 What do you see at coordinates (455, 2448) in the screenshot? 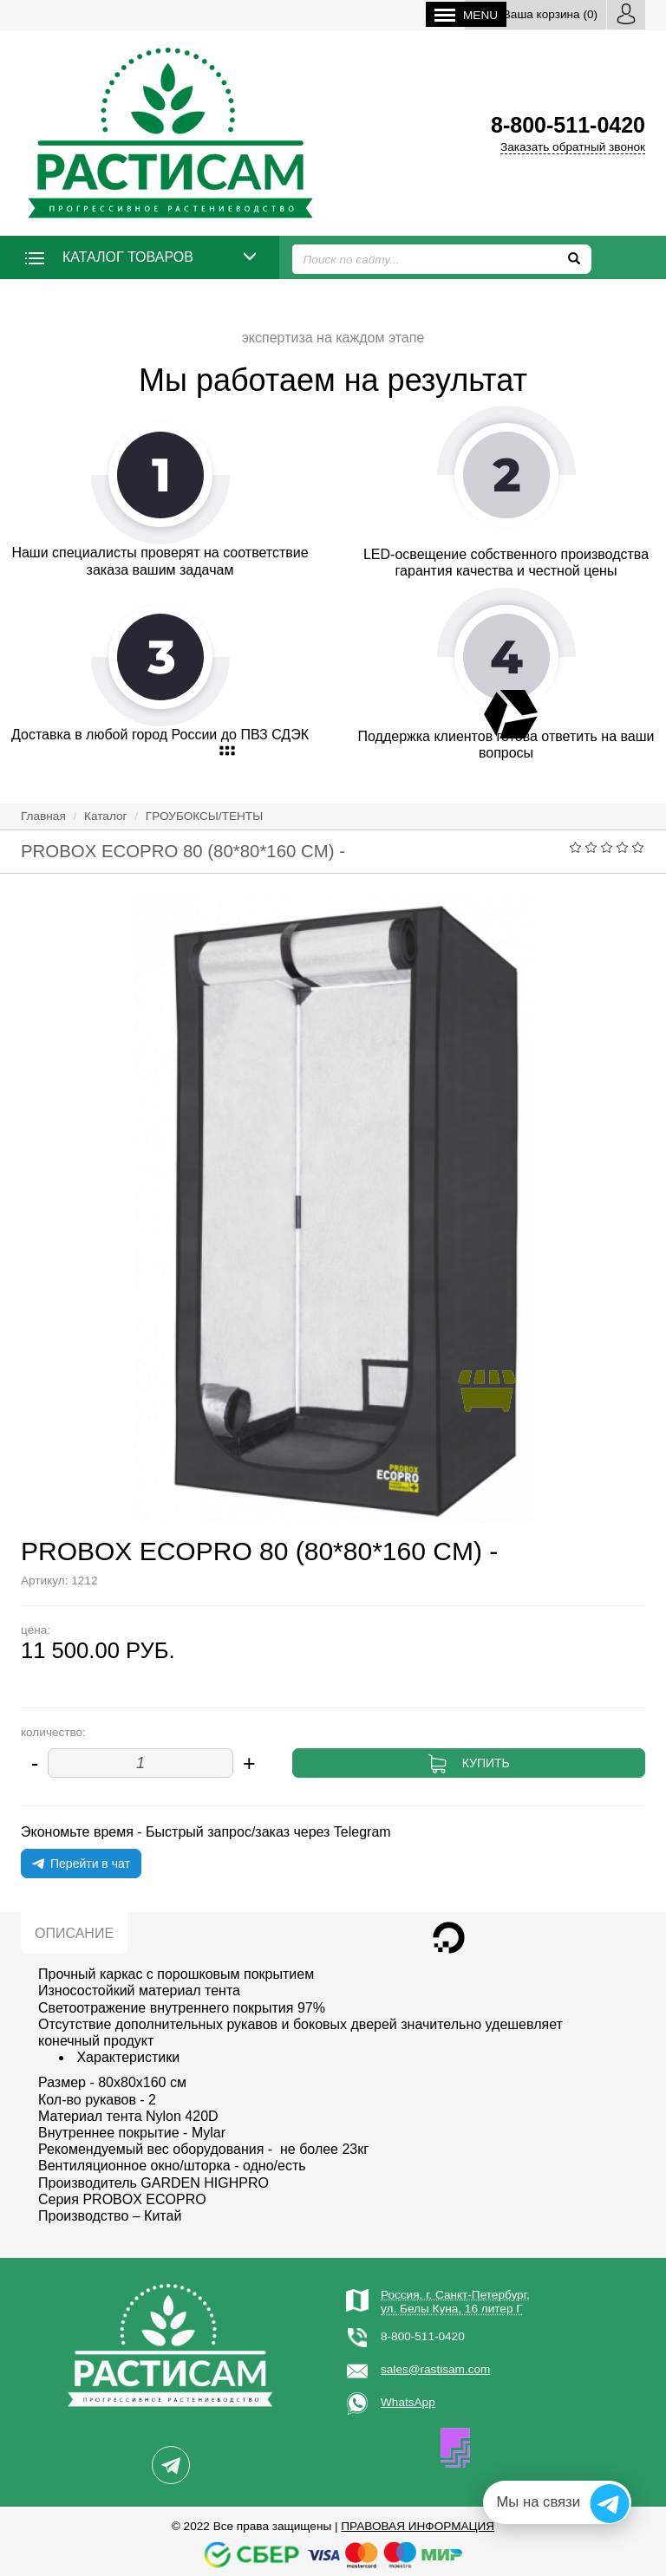
I see `firstdraft logo` at bounding box center [455, 2448].